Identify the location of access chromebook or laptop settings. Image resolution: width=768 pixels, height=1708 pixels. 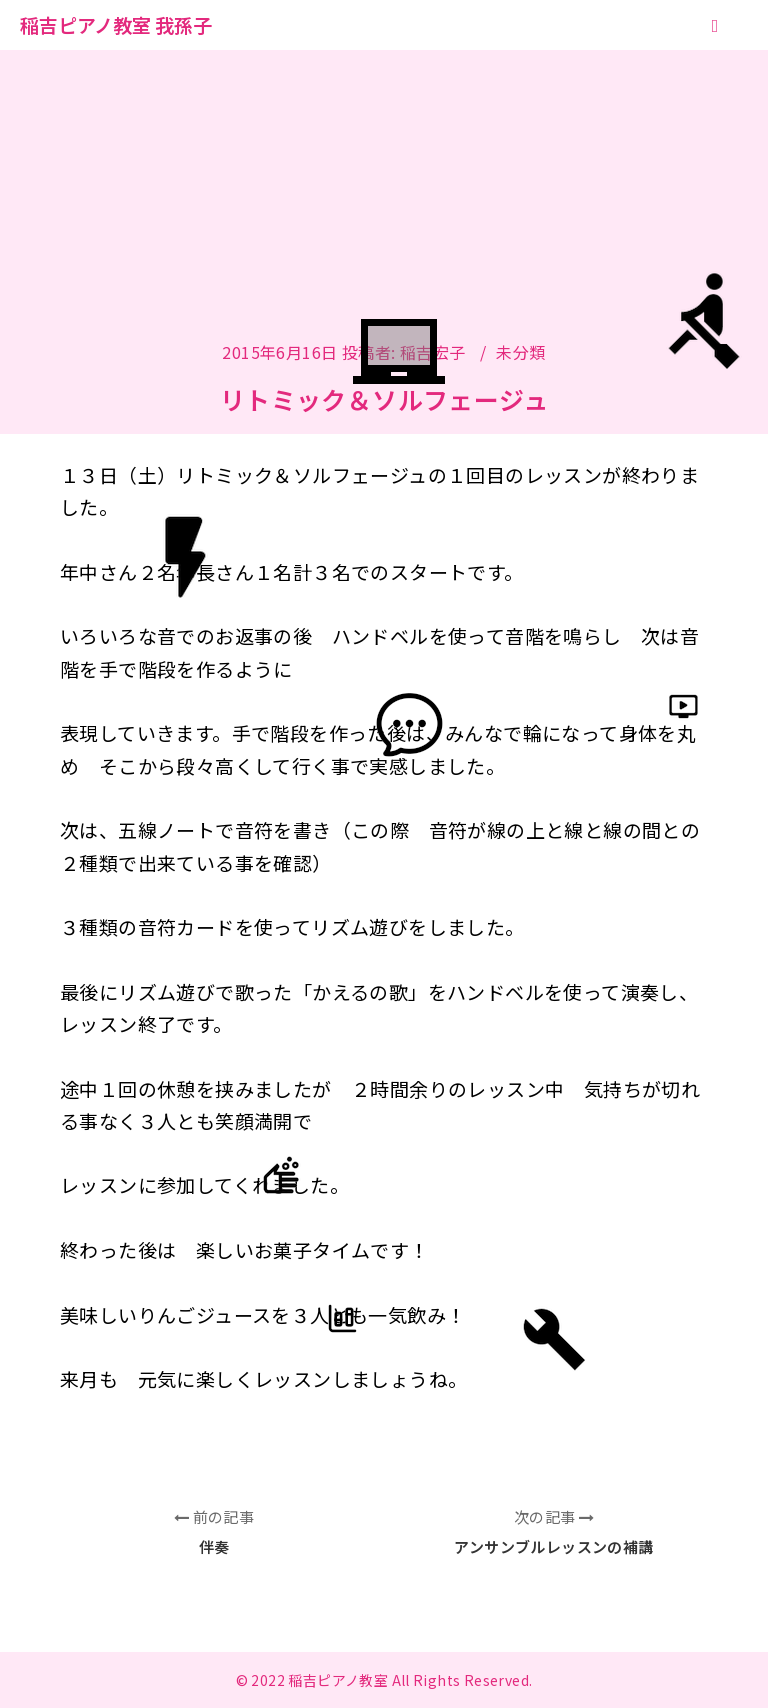
(399, 353).